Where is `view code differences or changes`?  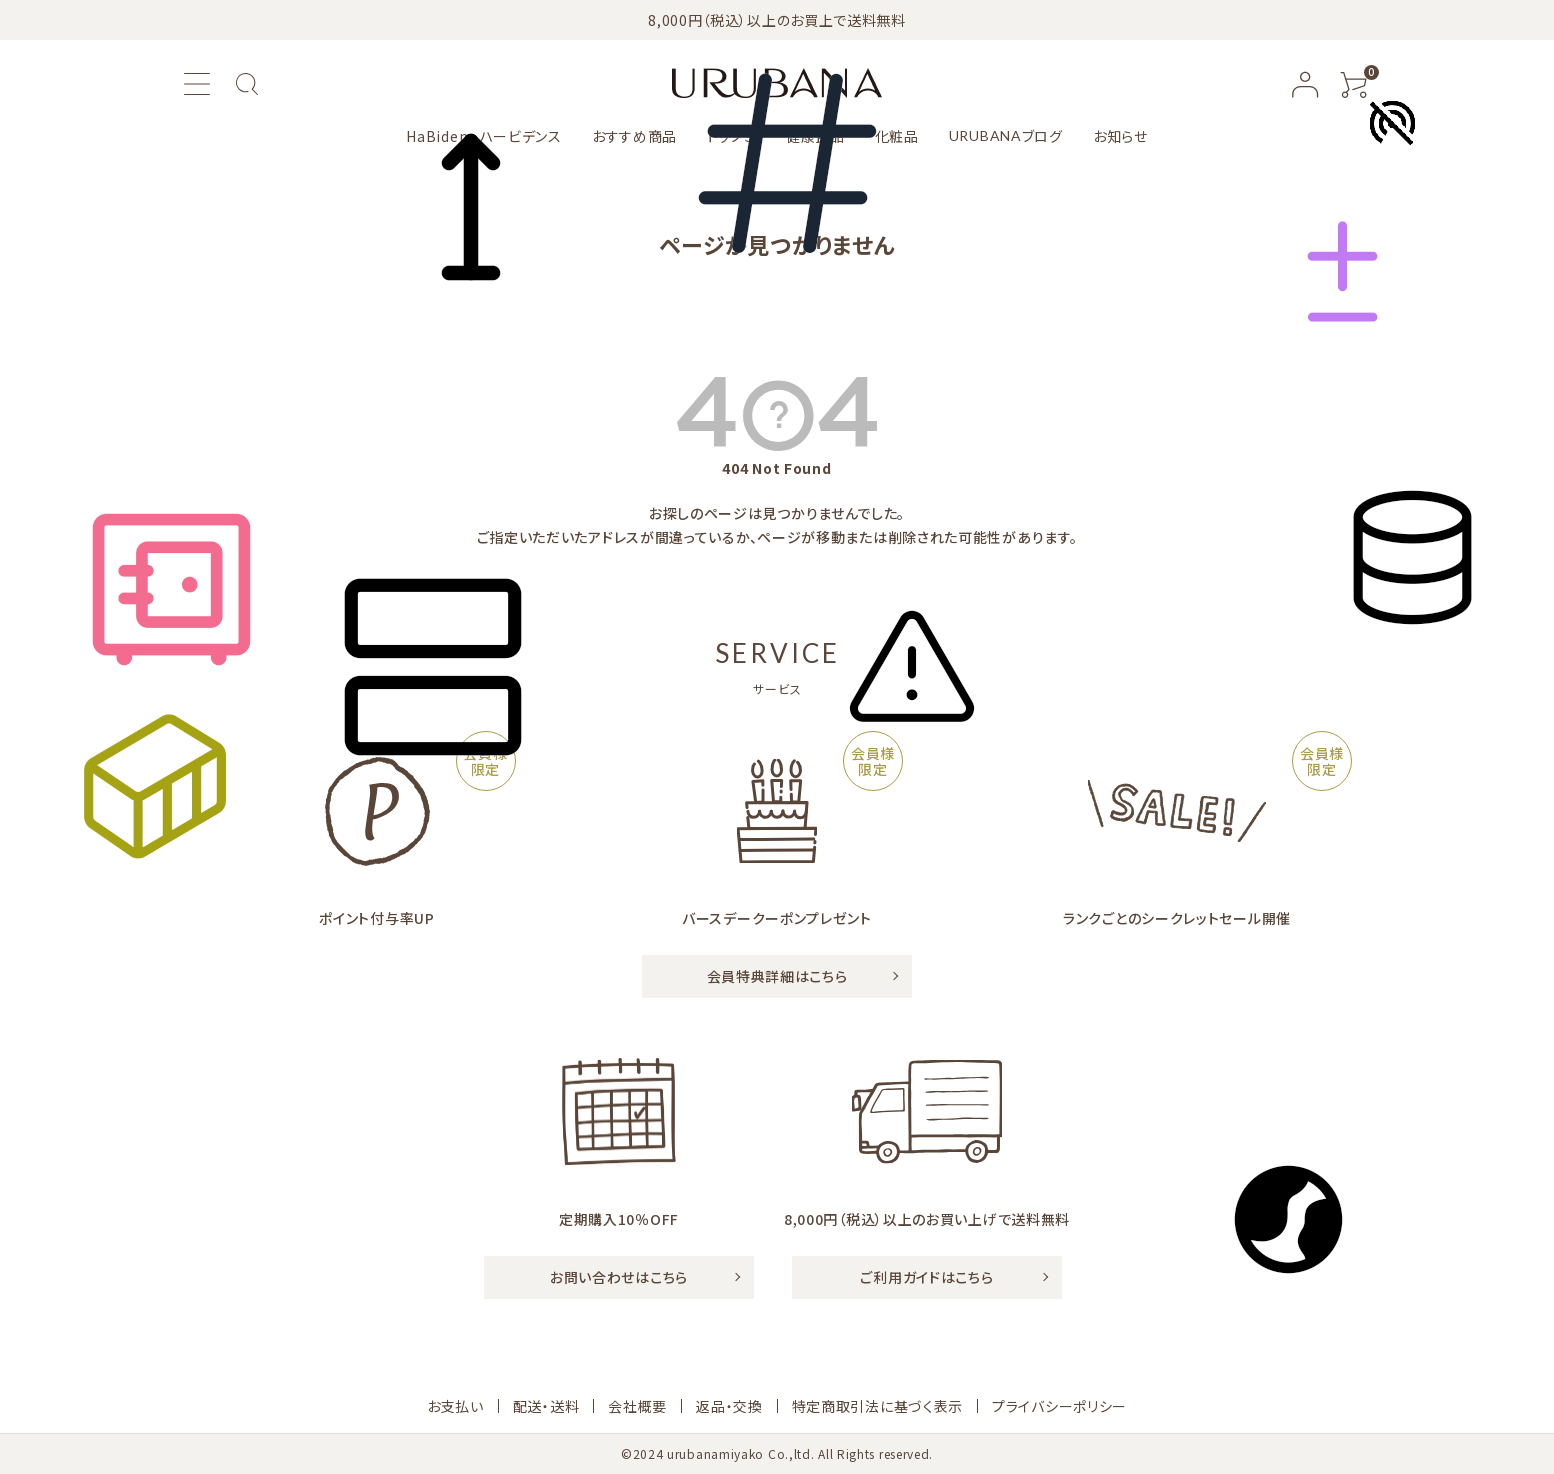 view code differences or changes is located at coordinates (1341, 273).